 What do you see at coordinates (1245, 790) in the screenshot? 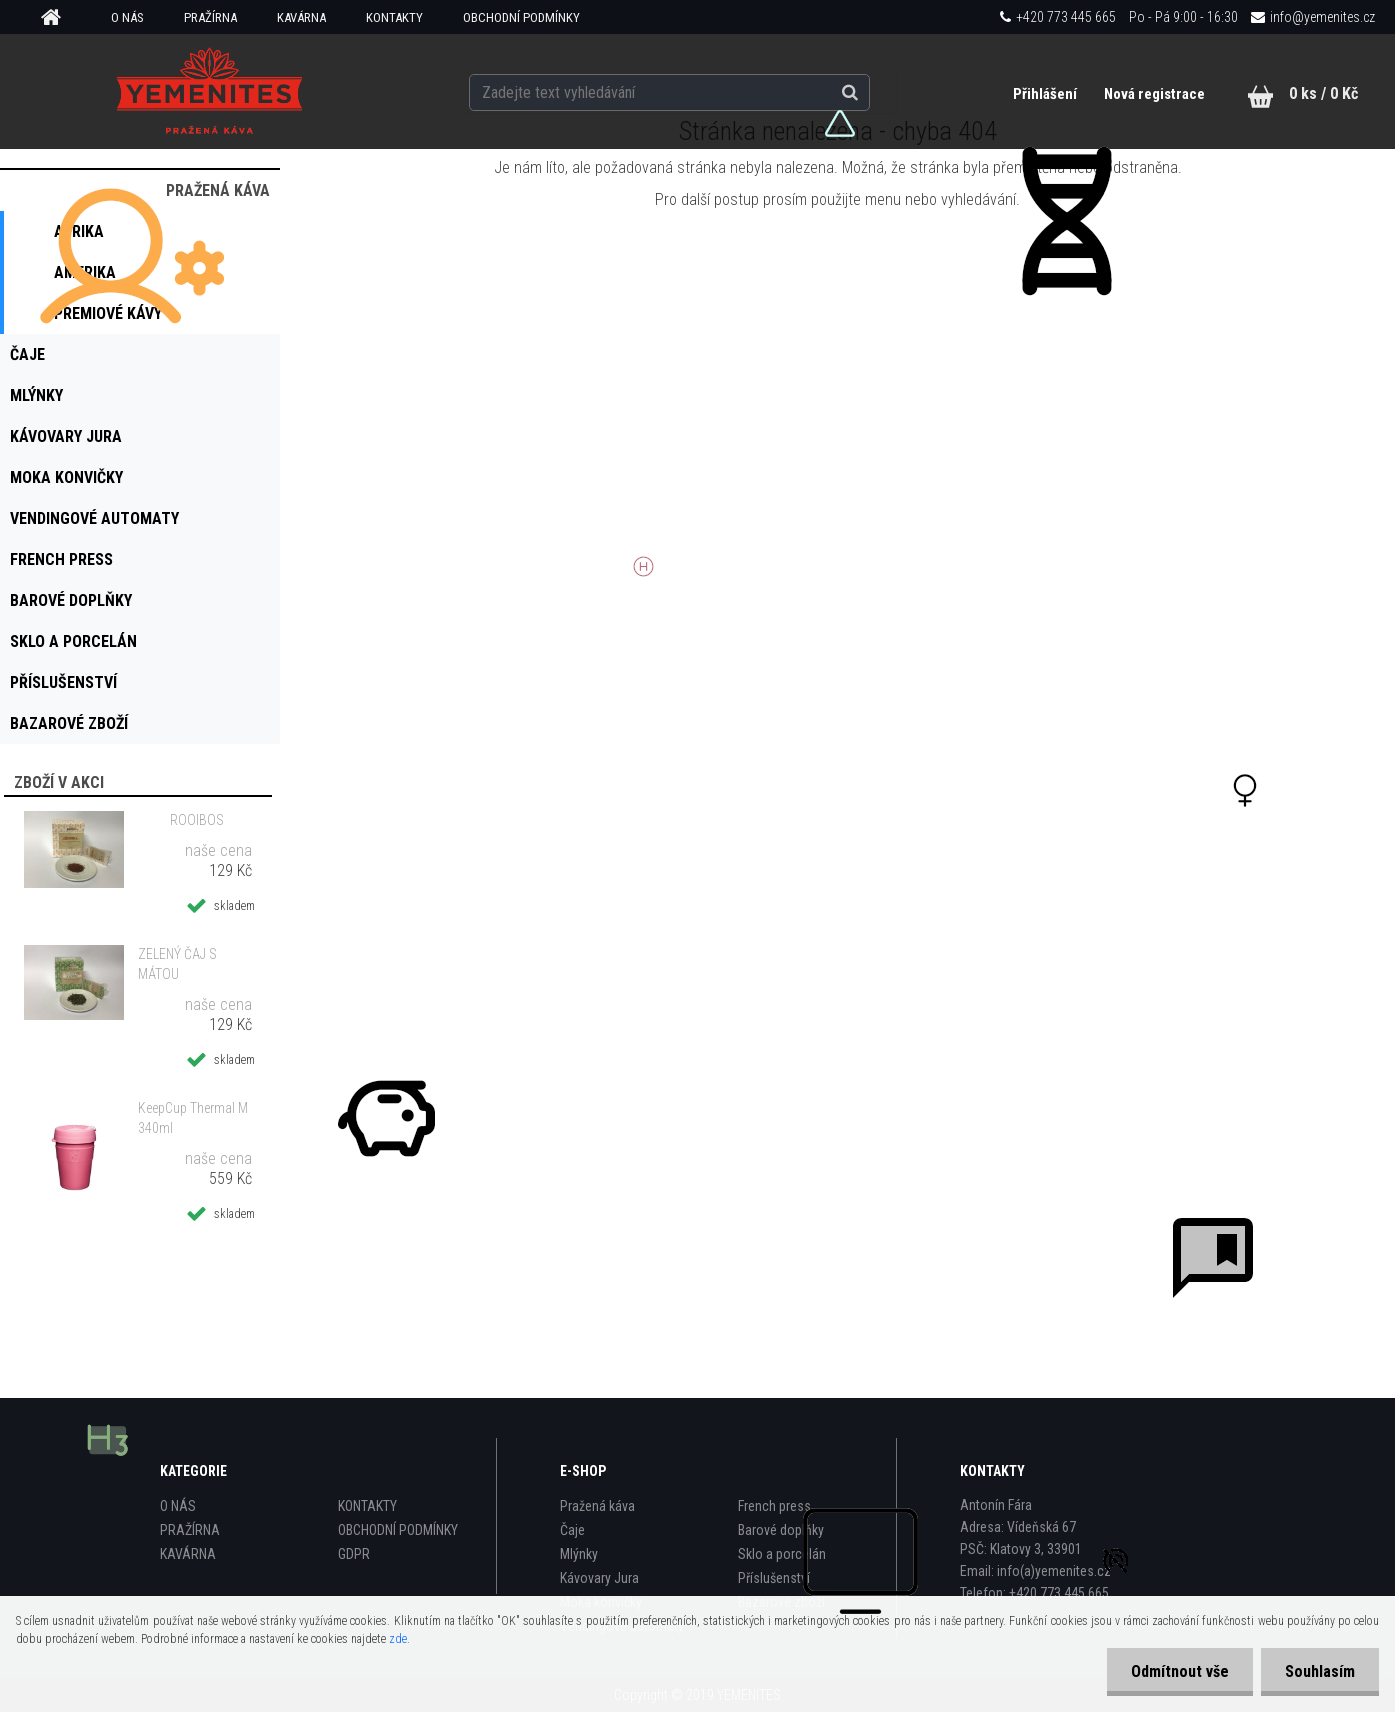
I see `indicates female gender option` at bounding box center [1245, 790].